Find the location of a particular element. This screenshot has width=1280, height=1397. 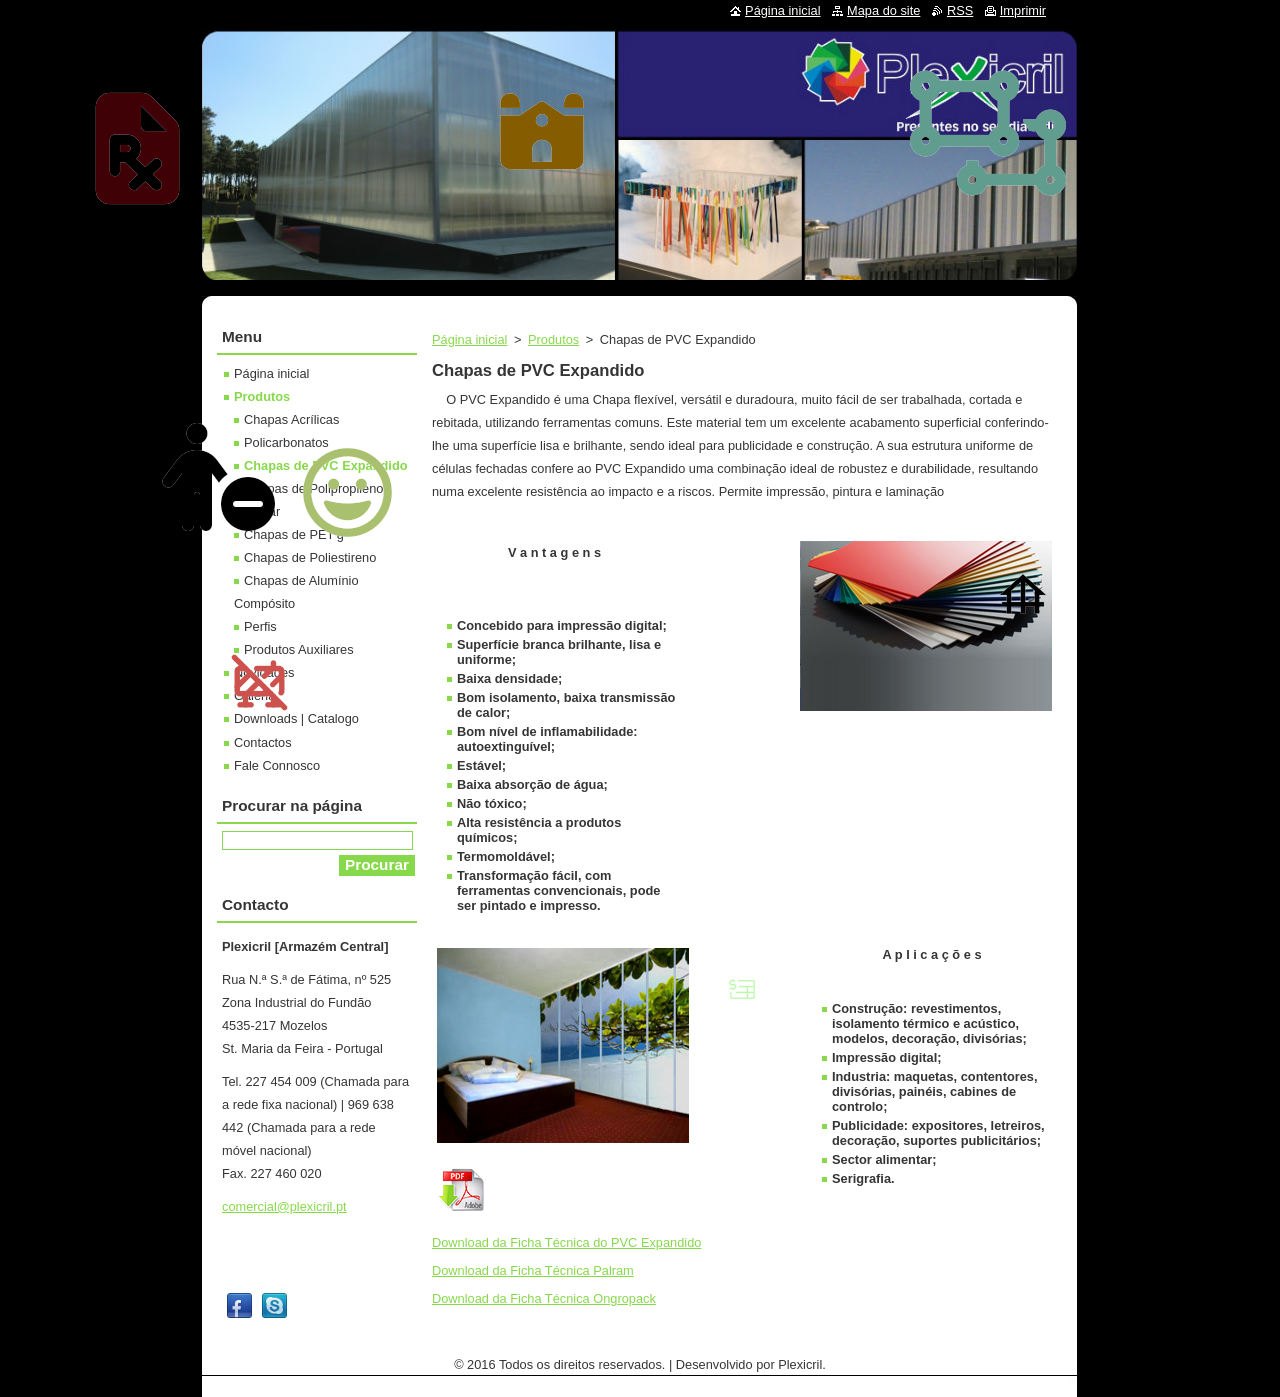

ungroup selected objects is located at coordinates (988, 133).